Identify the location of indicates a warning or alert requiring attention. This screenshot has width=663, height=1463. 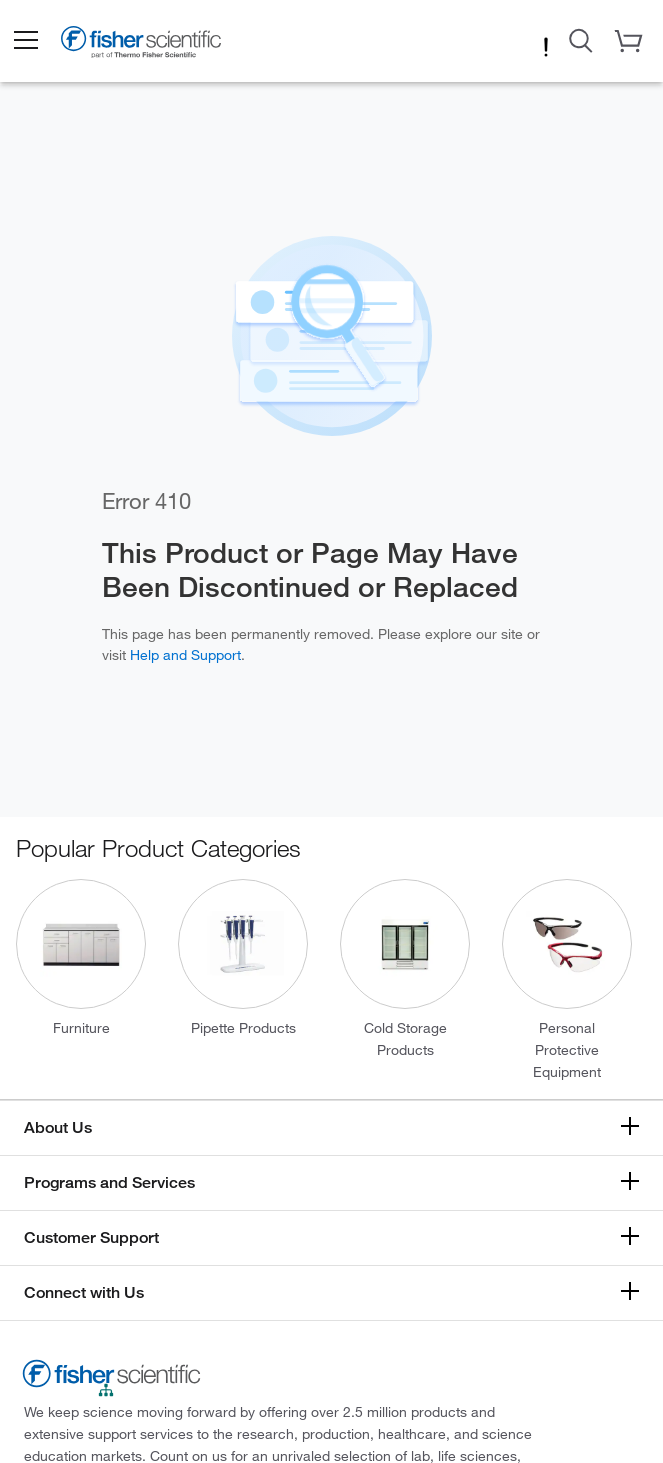
(546, 47).